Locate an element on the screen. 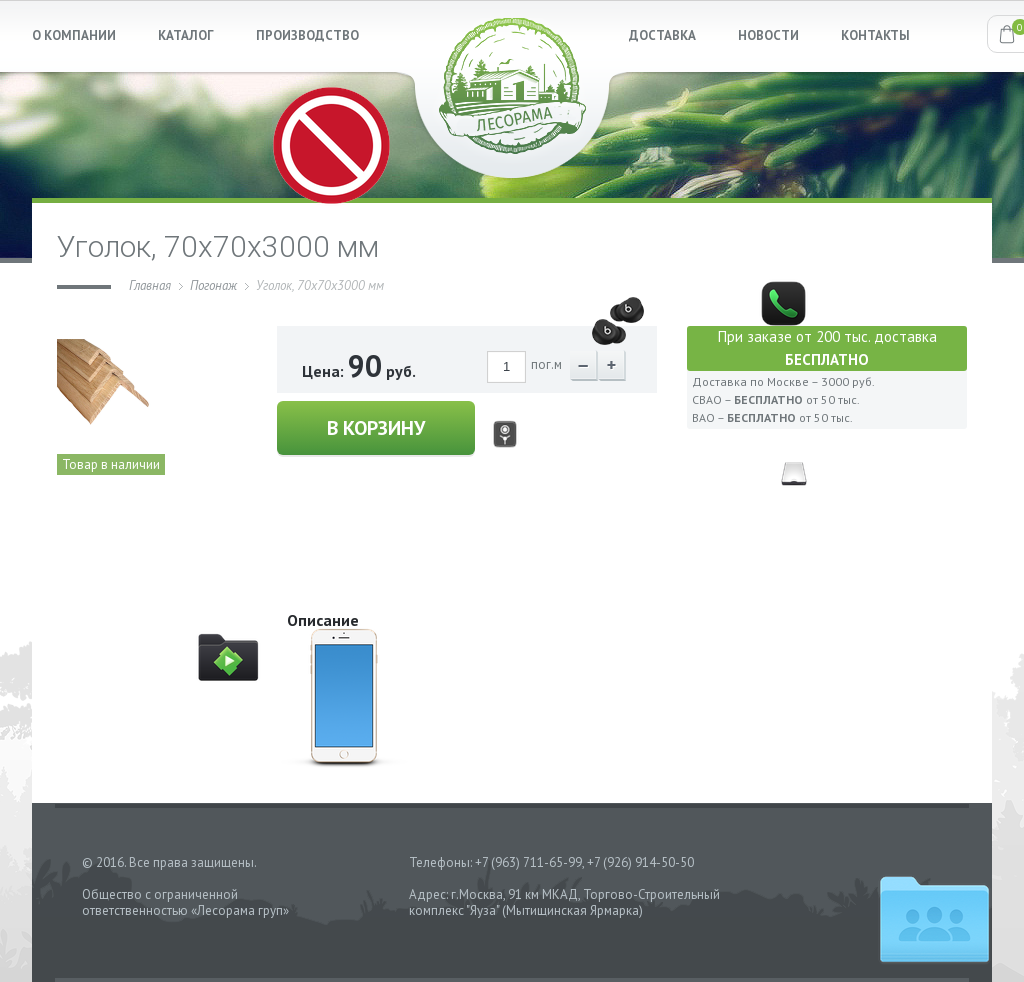 Image resolution: width=1024 pixels, height=982 pixels. indicates a connected iPhone device is located at coordinates (344, 698).